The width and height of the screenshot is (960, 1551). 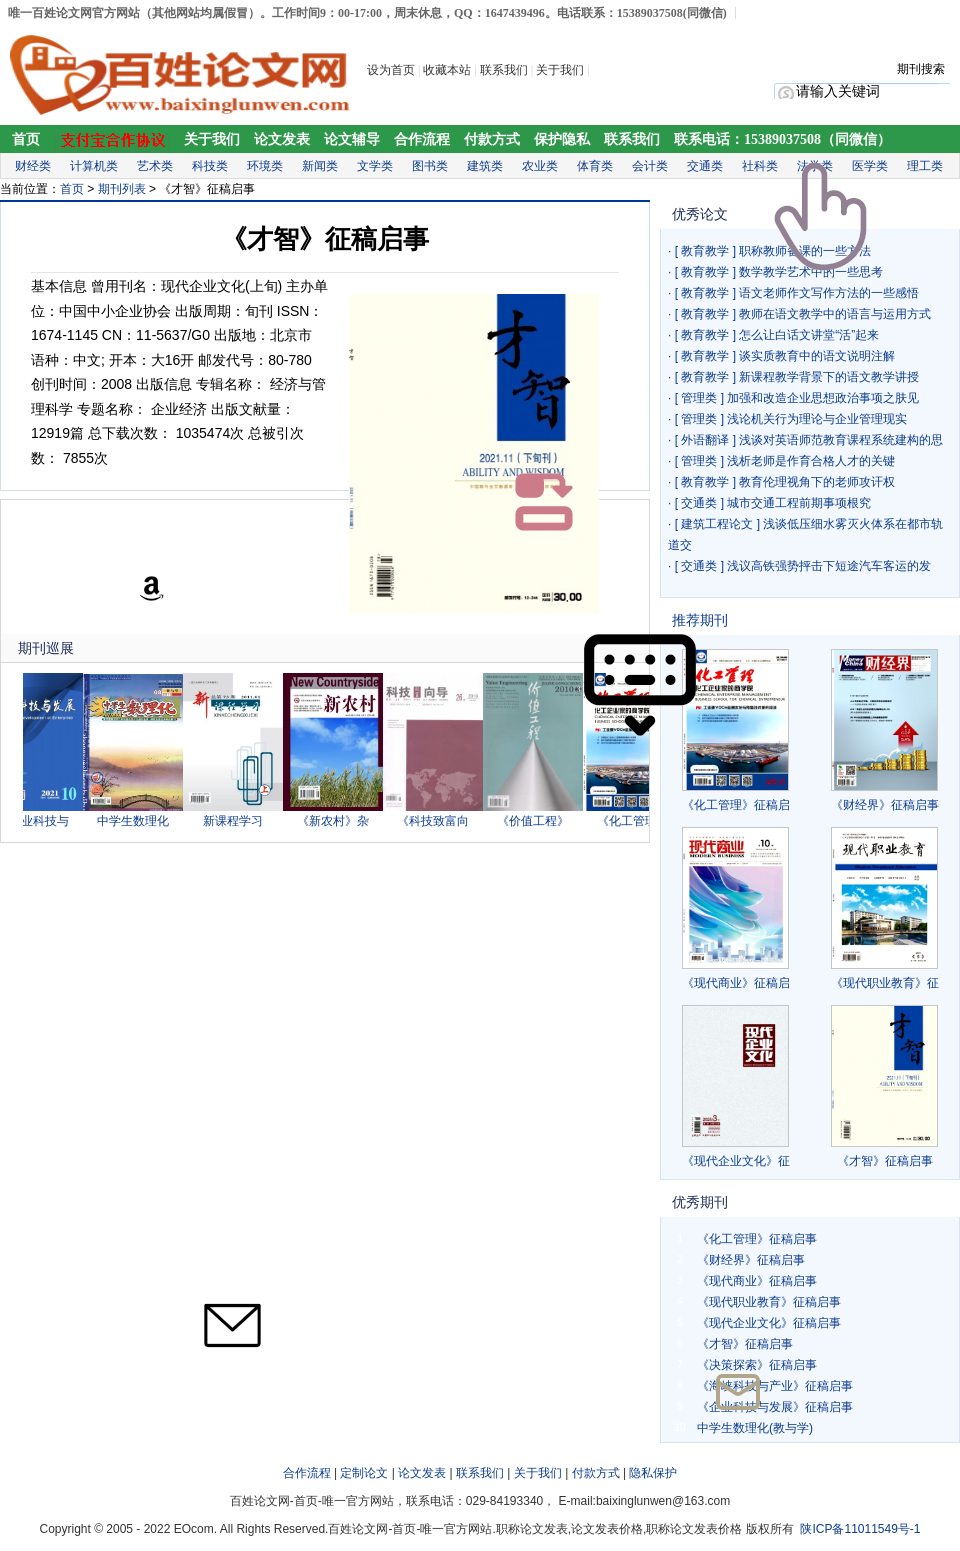 I want to click on tap to select or interact with an element, so click(x=820, y=216).